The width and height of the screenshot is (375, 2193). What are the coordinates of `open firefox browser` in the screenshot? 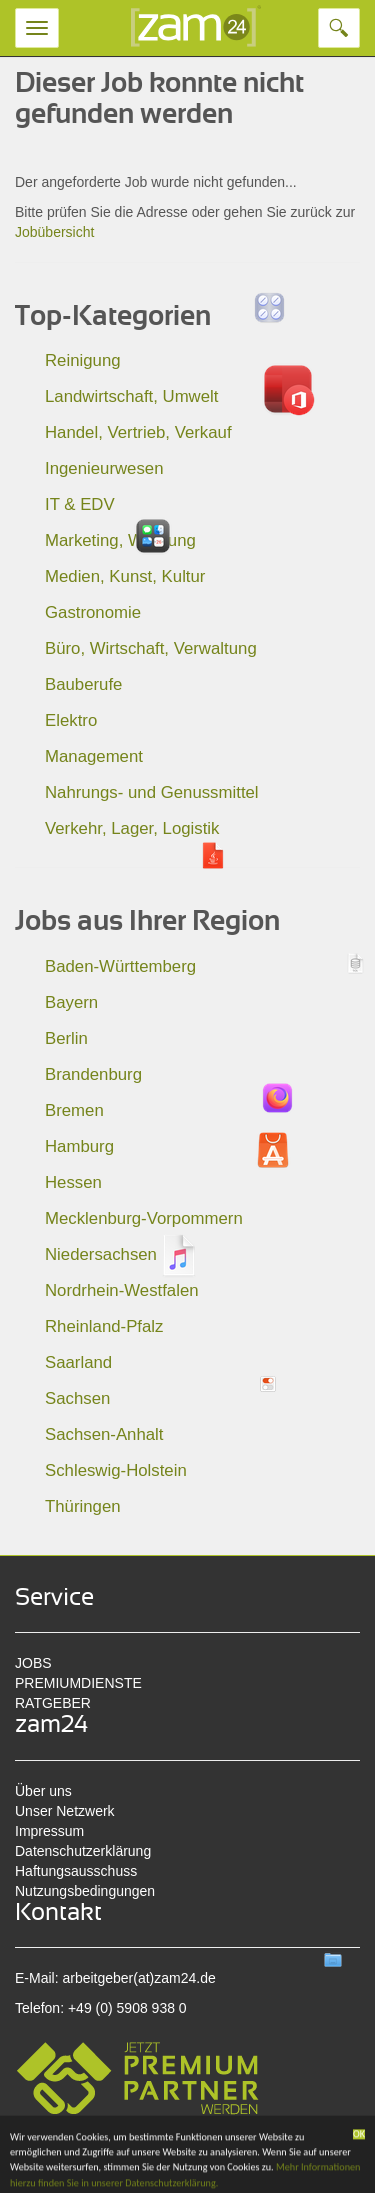 It's located at (277, 1097).